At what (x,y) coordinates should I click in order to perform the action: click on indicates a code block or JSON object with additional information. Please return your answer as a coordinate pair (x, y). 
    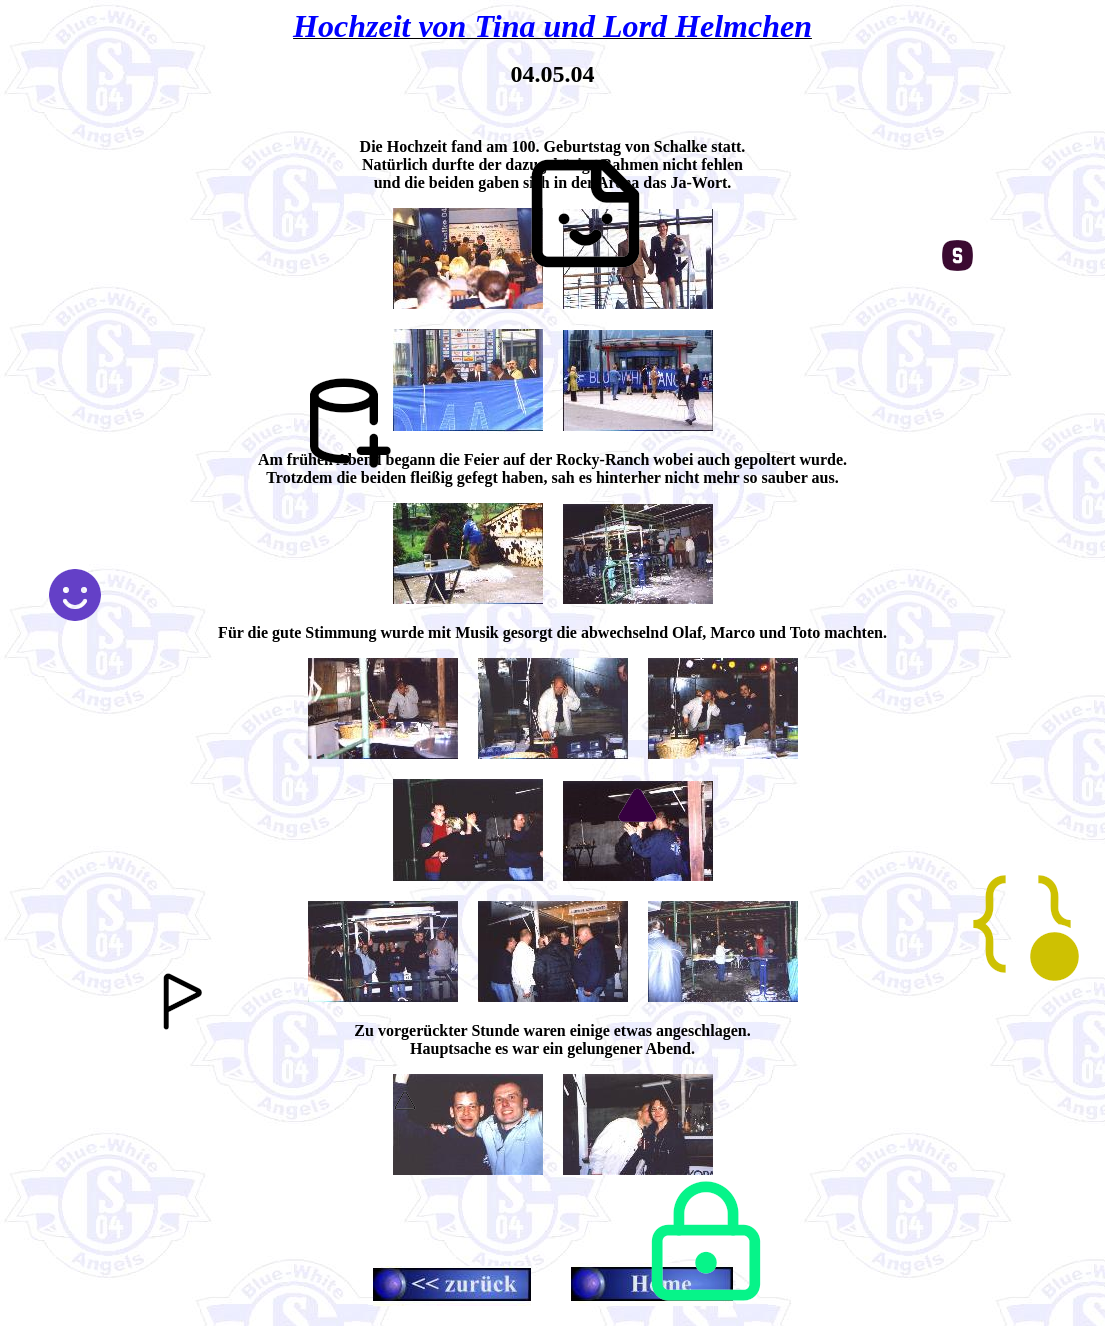
    Looking at the image, I should click on (1022, 924).